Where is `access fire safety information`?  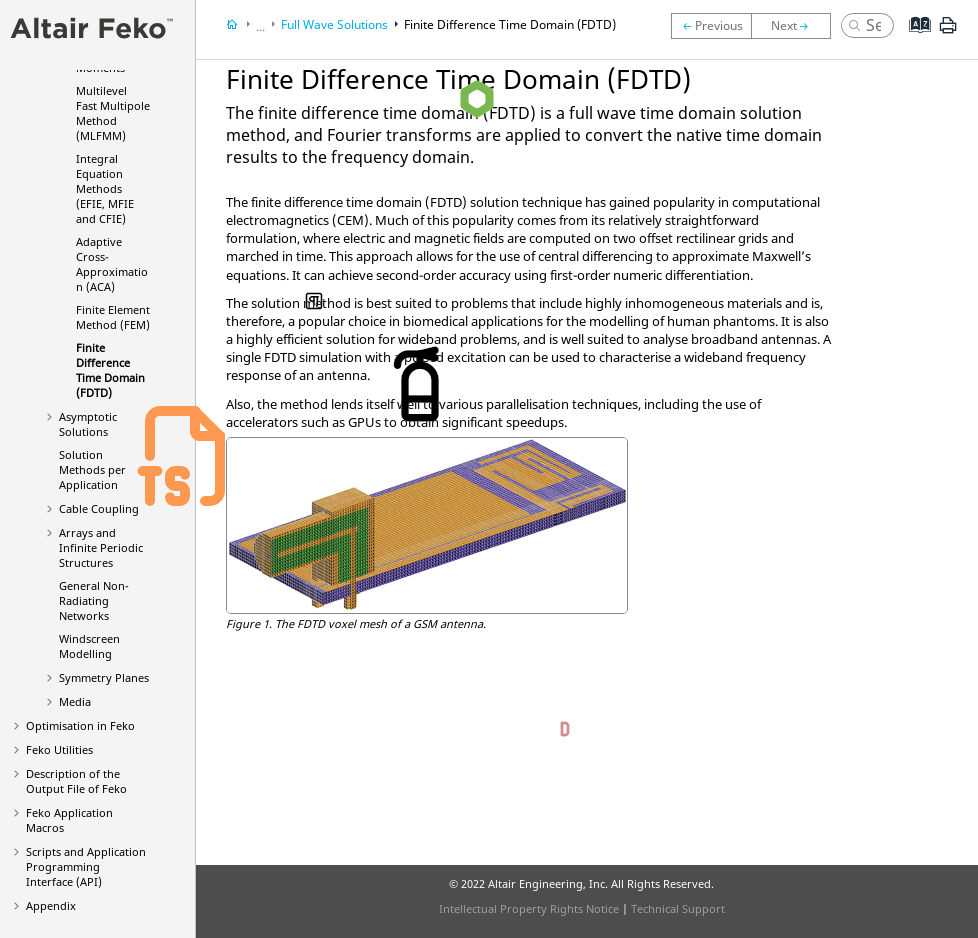 access fire safety information is located at coordinates (420, 384).